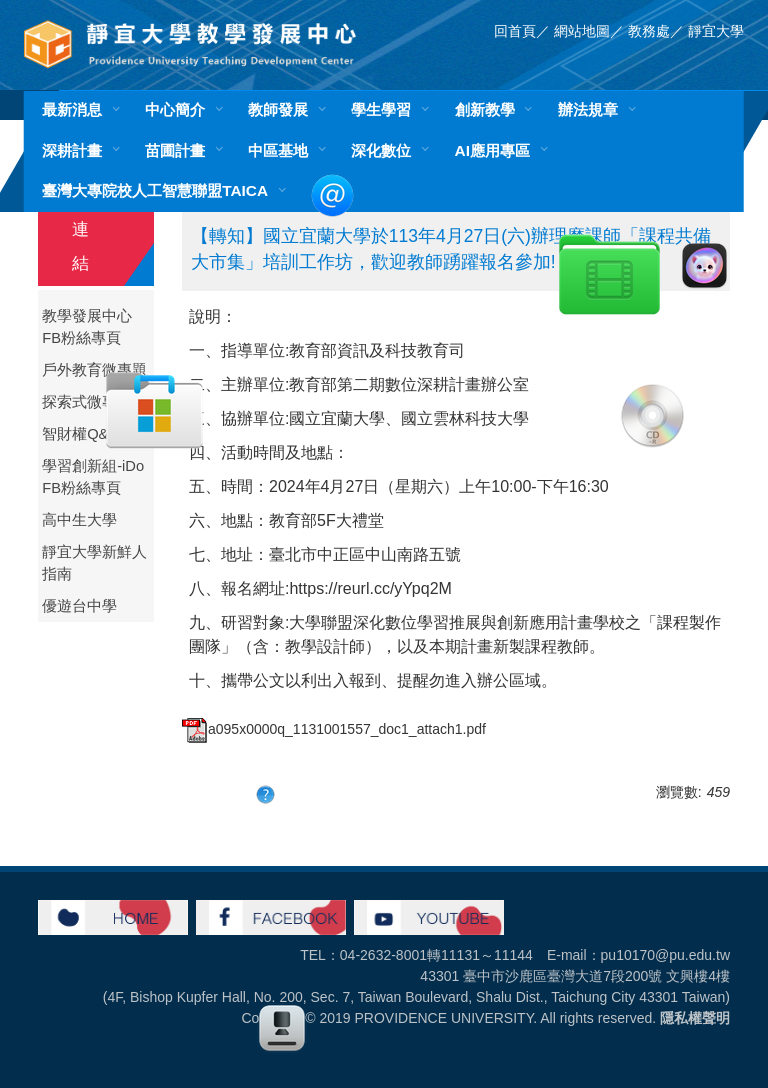 The height and width of the screenshot is (1088, 768). I want to click on view your desk area using the device camera, so click(282, 1028).